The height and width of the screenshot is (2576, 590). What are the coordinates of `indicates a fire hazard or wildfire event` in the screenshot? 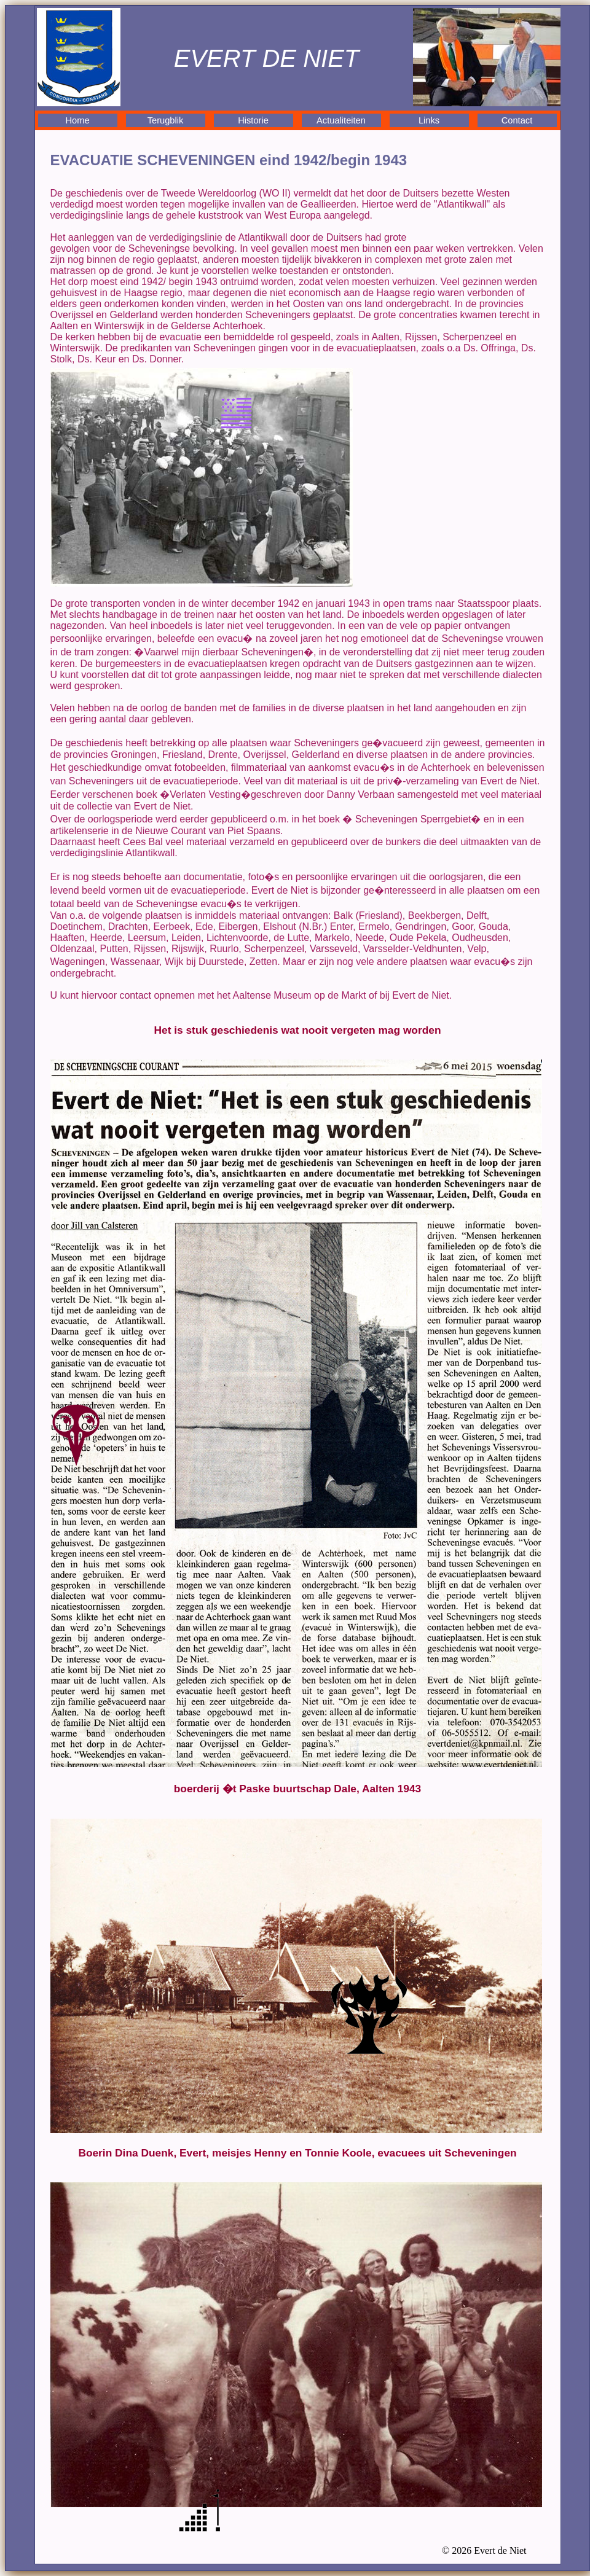 It's located at (370, 2014).